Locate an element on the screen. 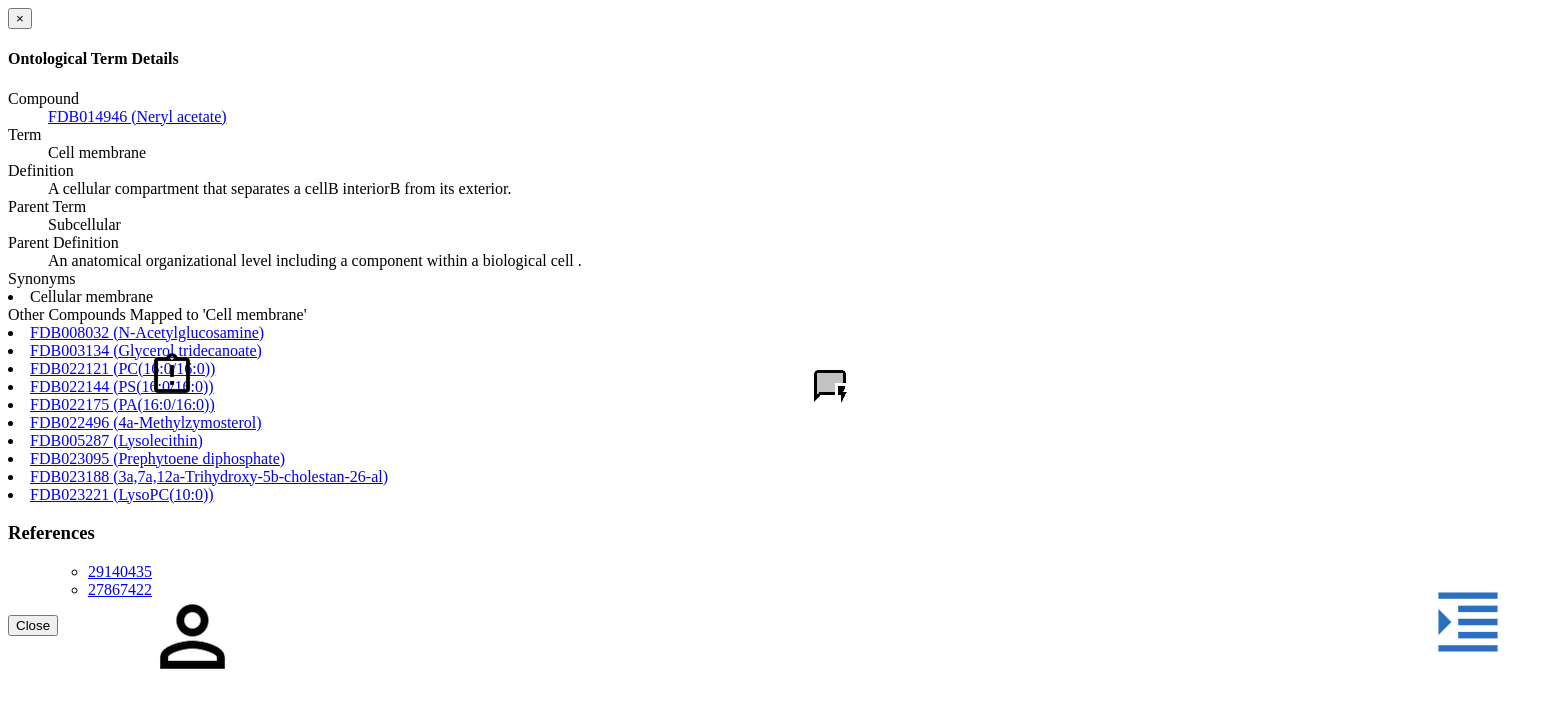 Image resolution: width=1568 pixels, height=720 pixels. view or edit your profile is located at coordinates (192, 636).